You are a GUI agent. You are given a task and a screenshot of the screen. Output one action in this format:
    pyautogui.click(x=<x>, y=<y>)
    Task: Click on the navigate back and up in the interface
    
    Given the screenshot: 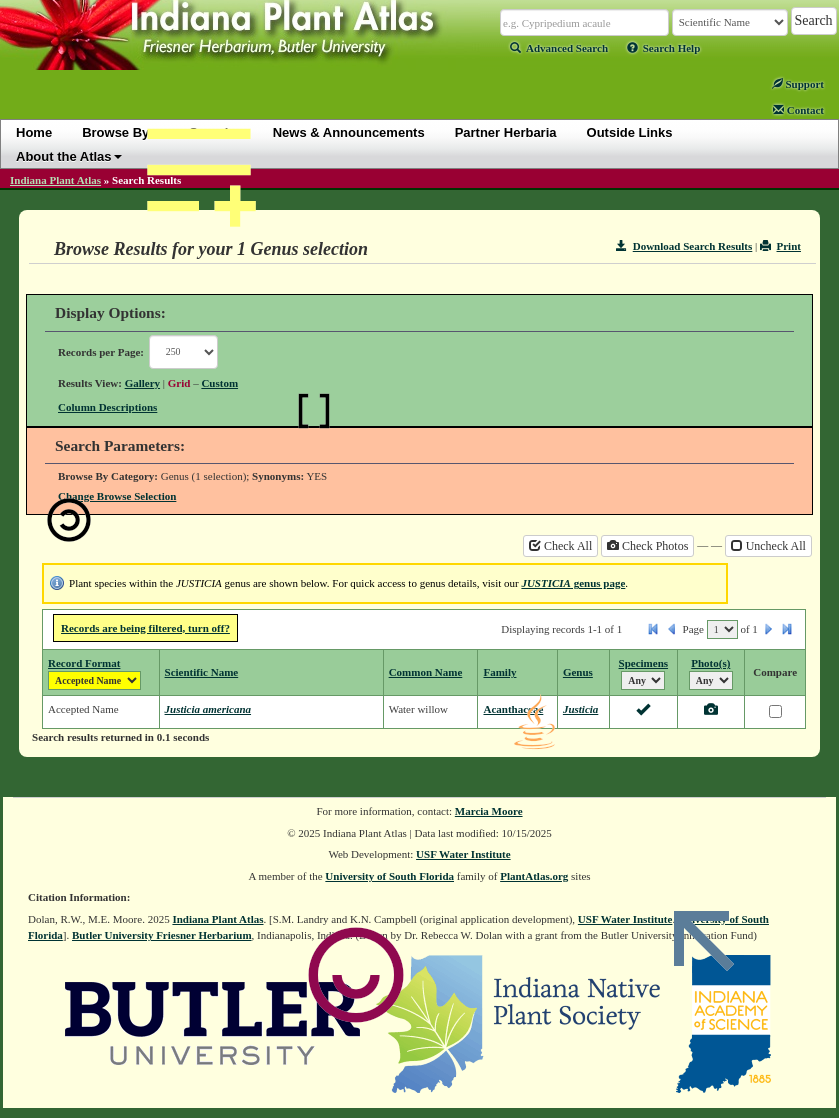 What is the action you would take?
    pyautogui.click(x=704, y=941)
    